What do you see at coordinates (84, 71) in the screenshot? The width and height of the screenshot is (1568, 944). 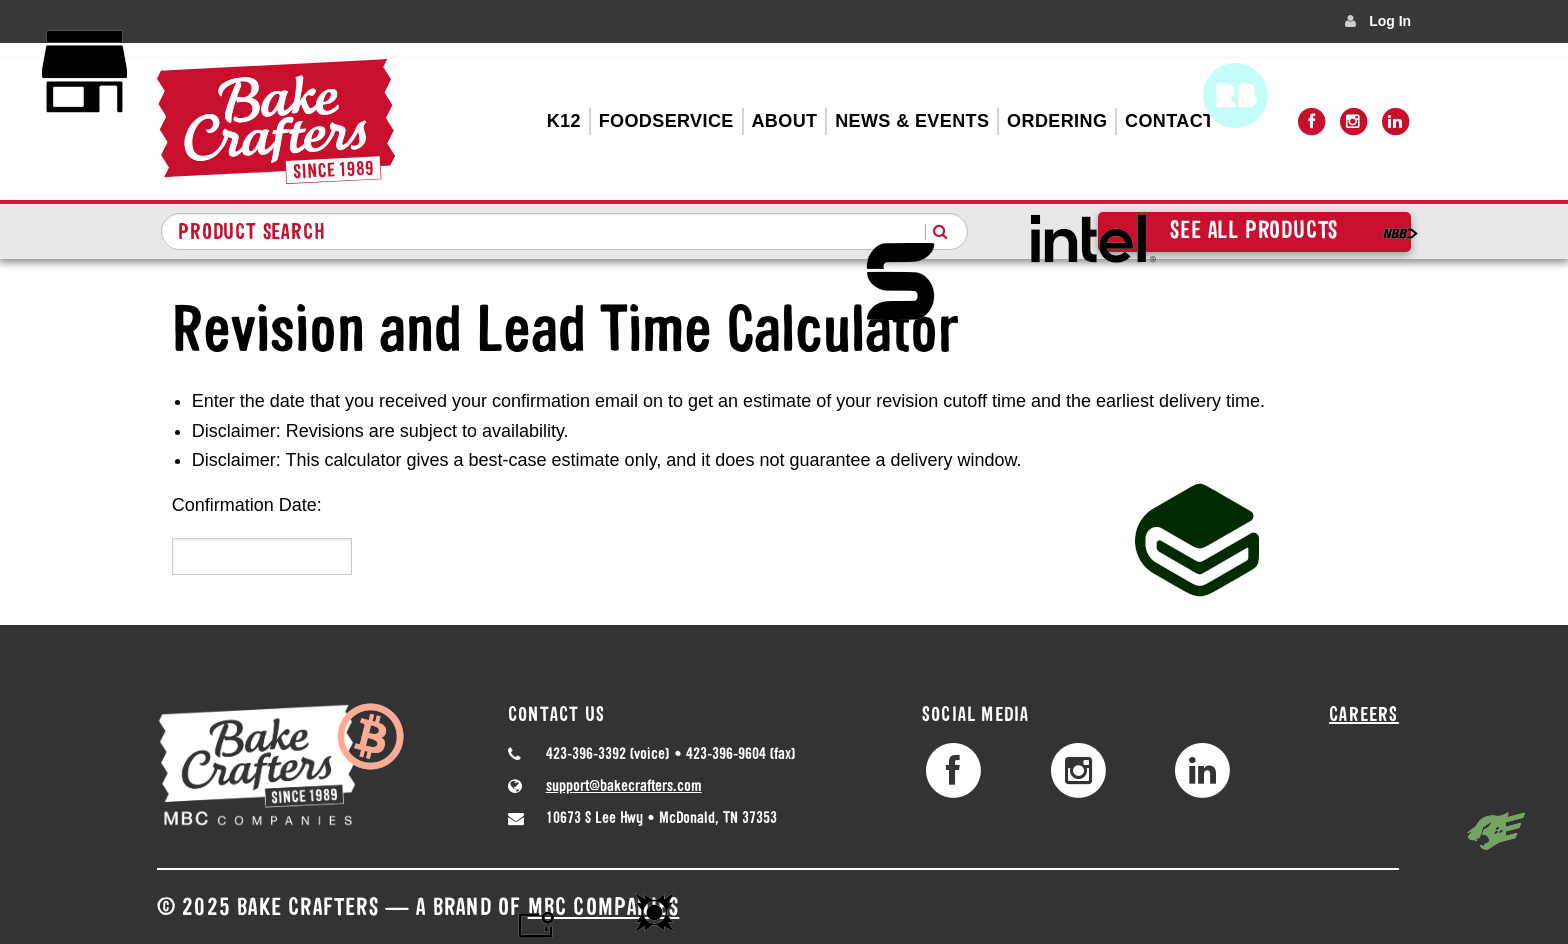 I see `open the home assistant community store` at bounding box center [84, 71].